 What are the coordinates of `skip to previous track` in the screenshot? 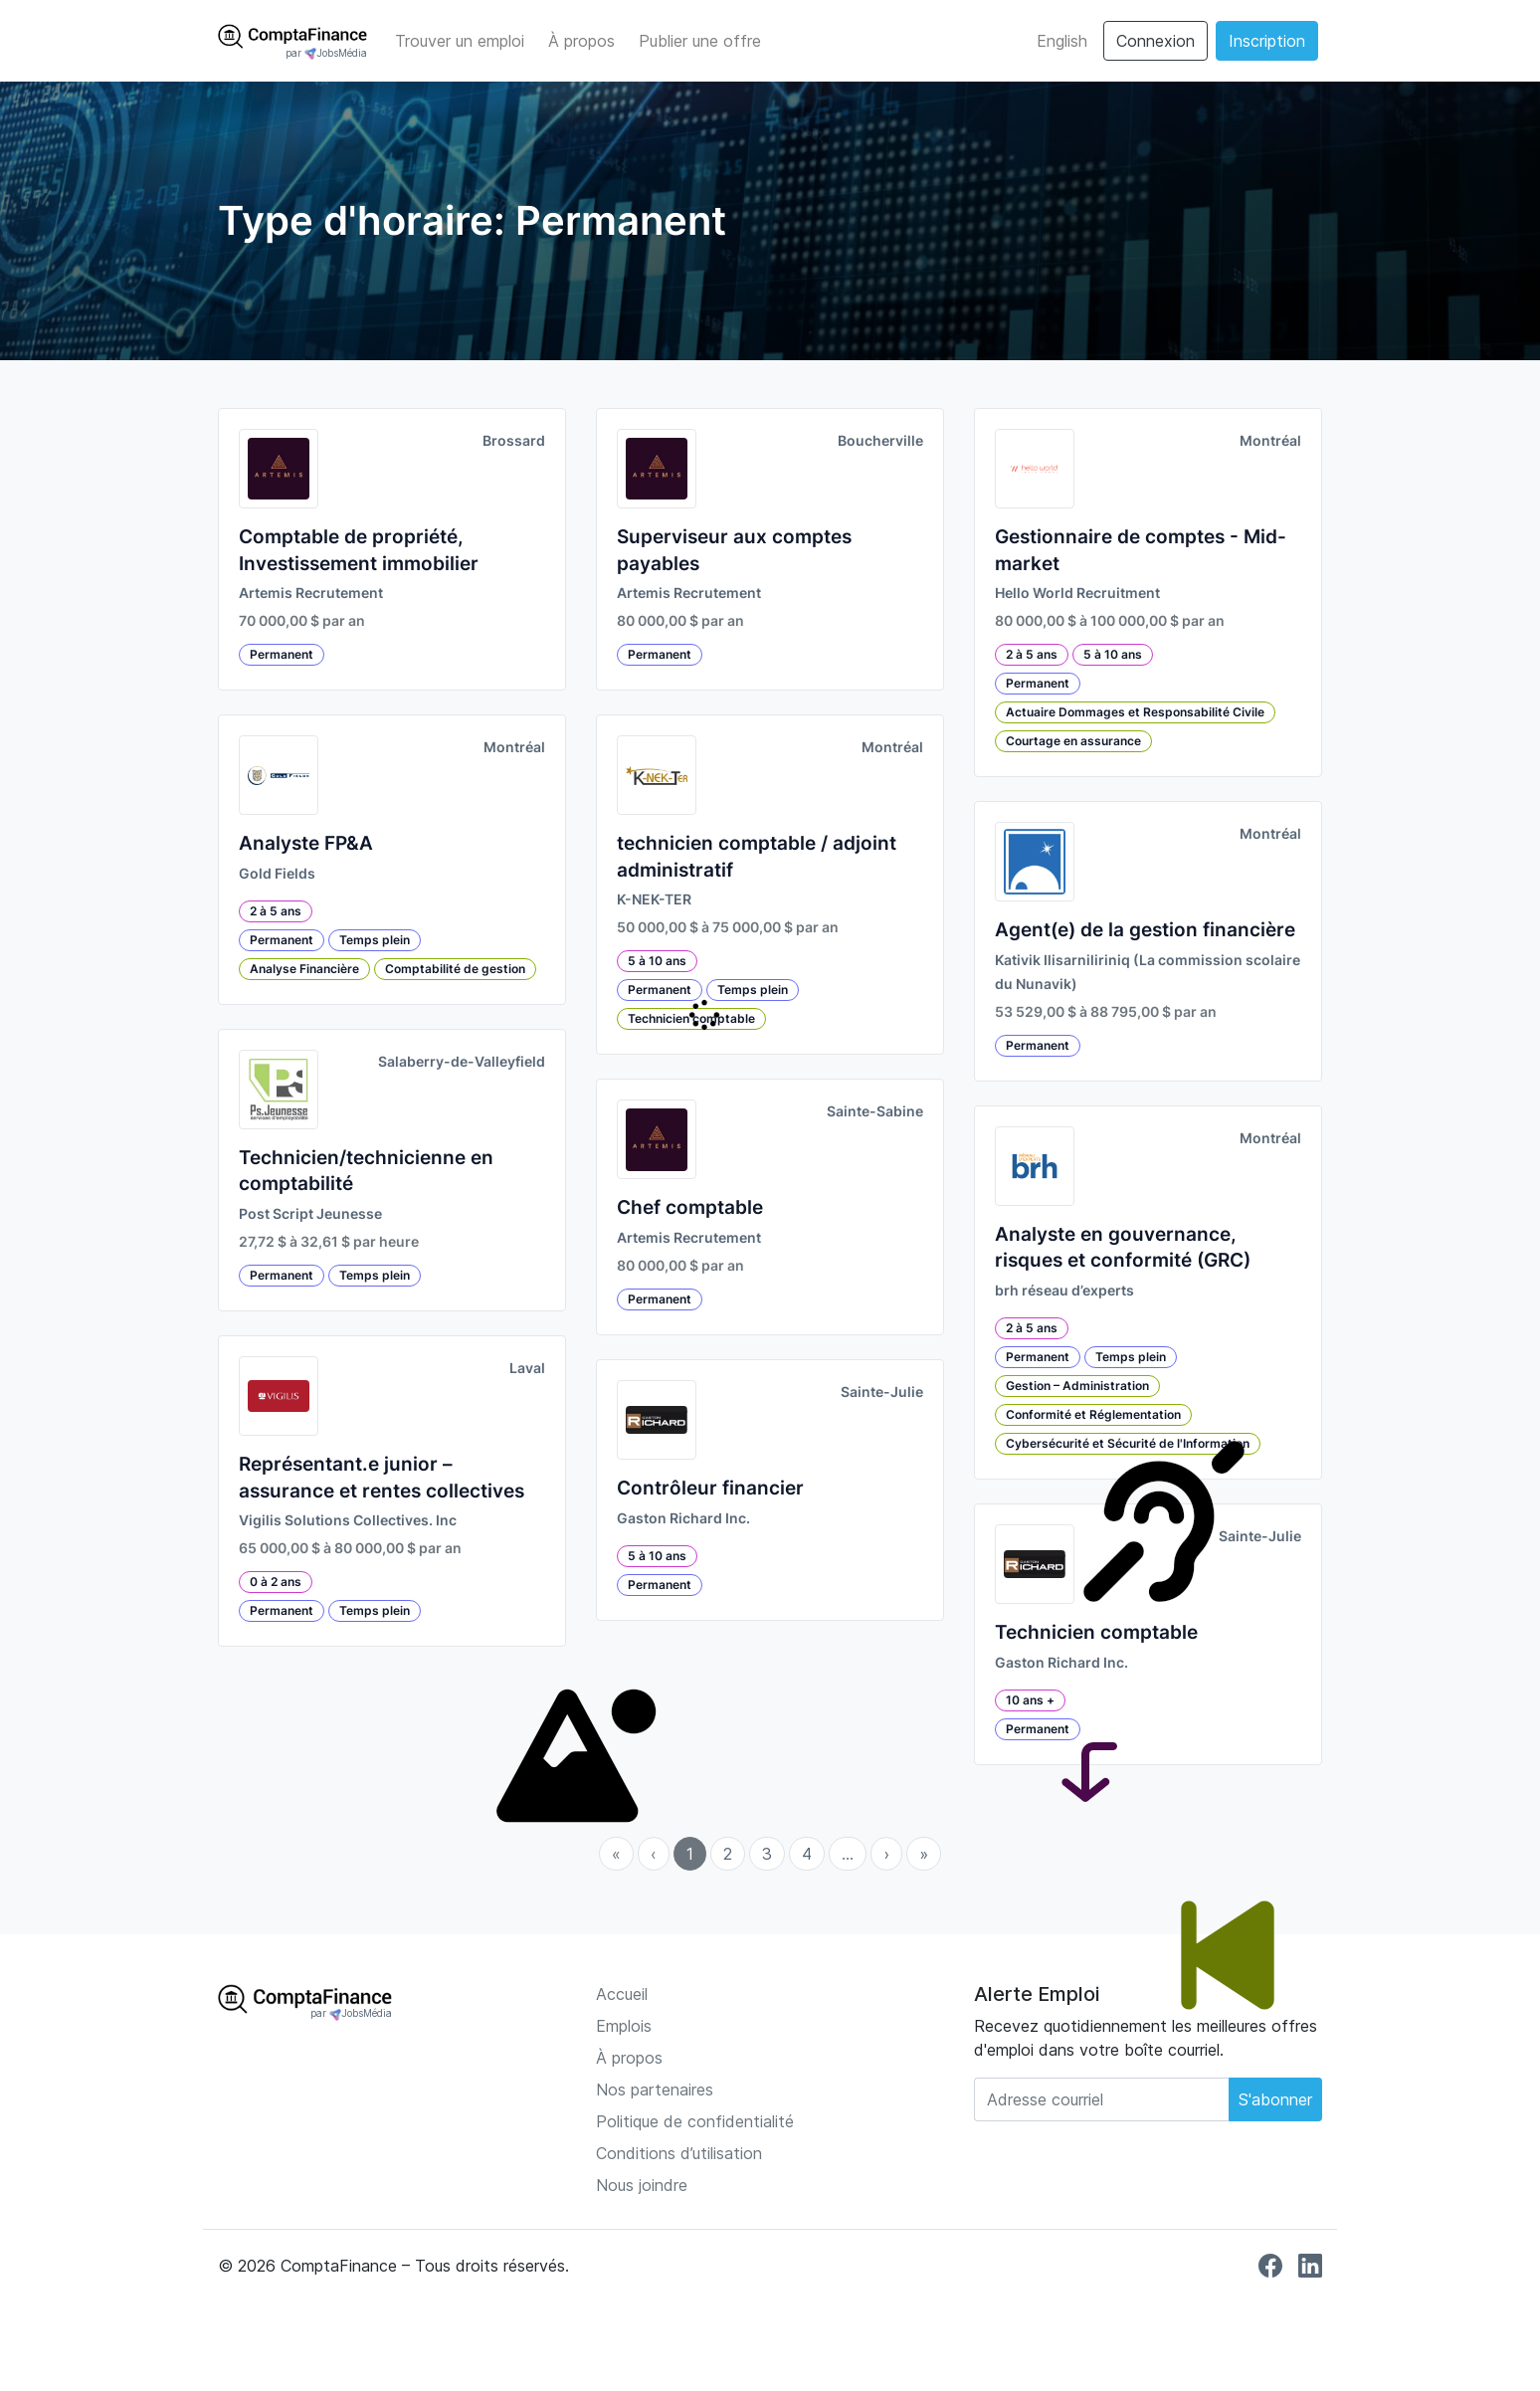 It's located at (1228, 1955).